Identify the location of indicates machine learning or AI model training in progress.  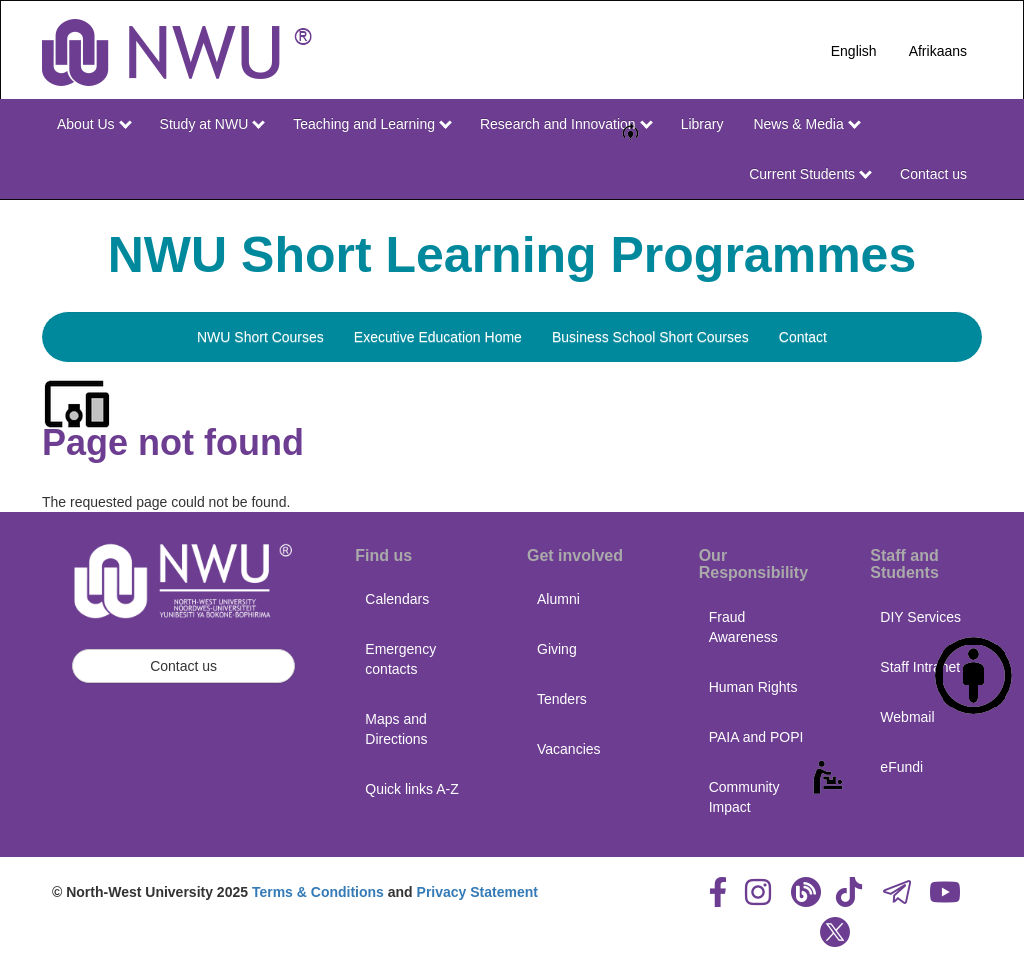
(630, 132).